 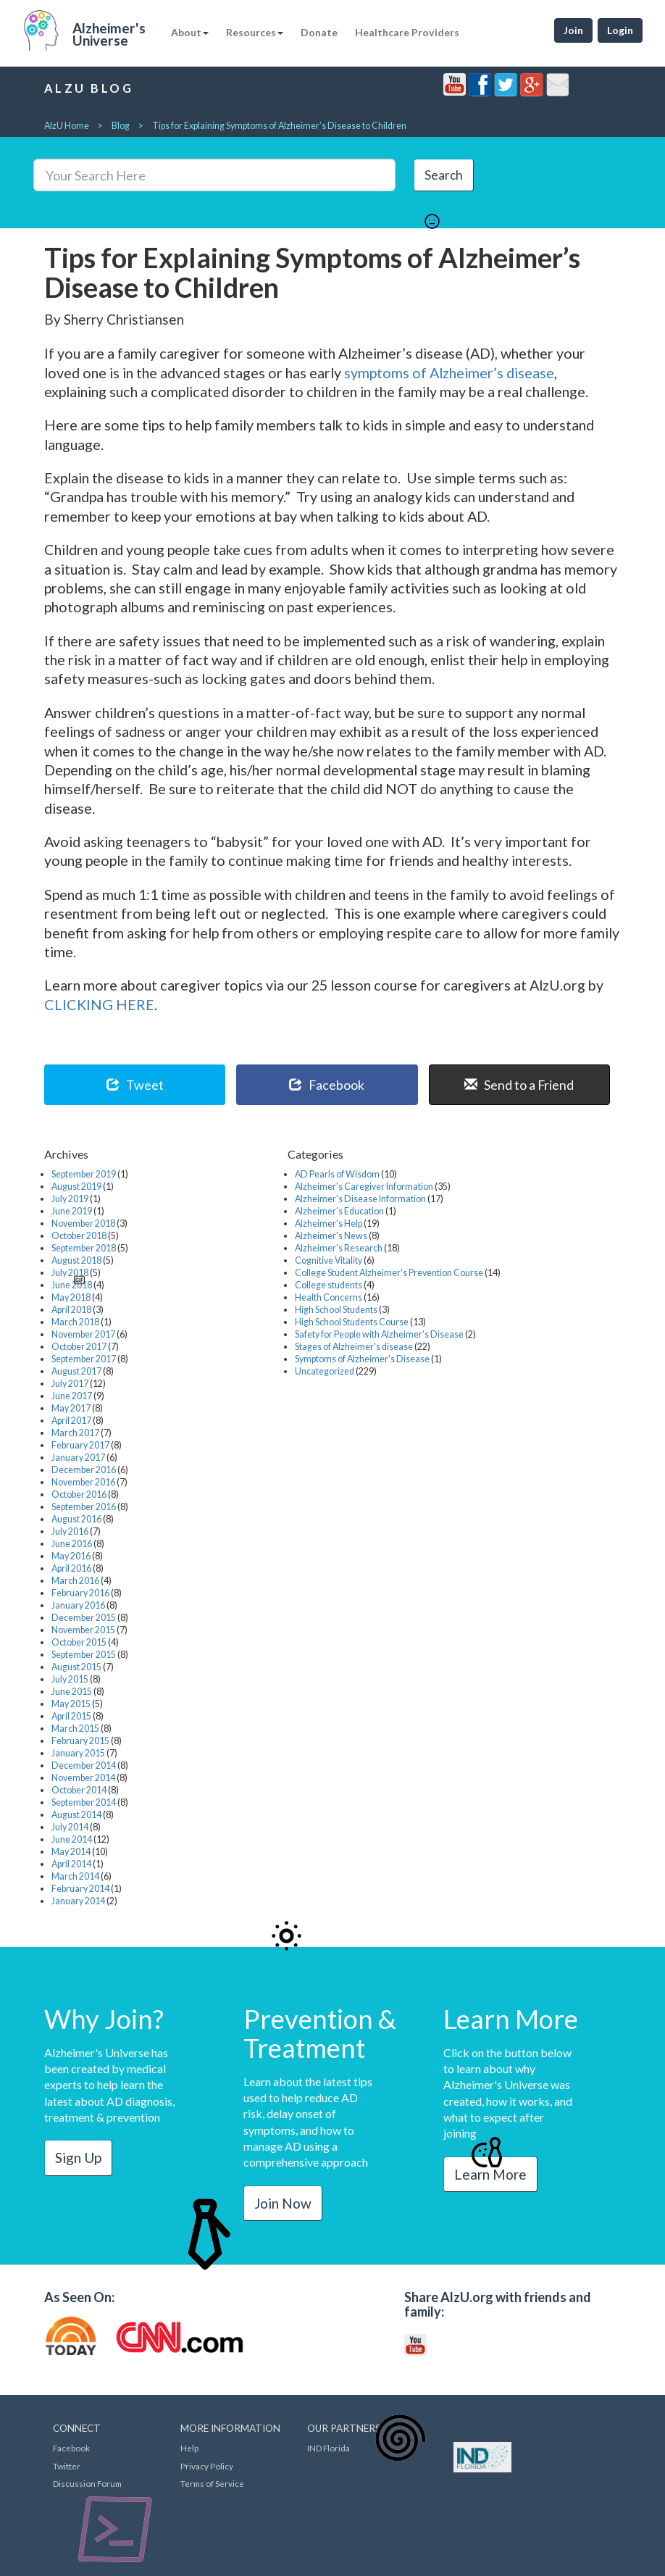 I want to click on decrease screen brightness, so click(x=286, y=1935).